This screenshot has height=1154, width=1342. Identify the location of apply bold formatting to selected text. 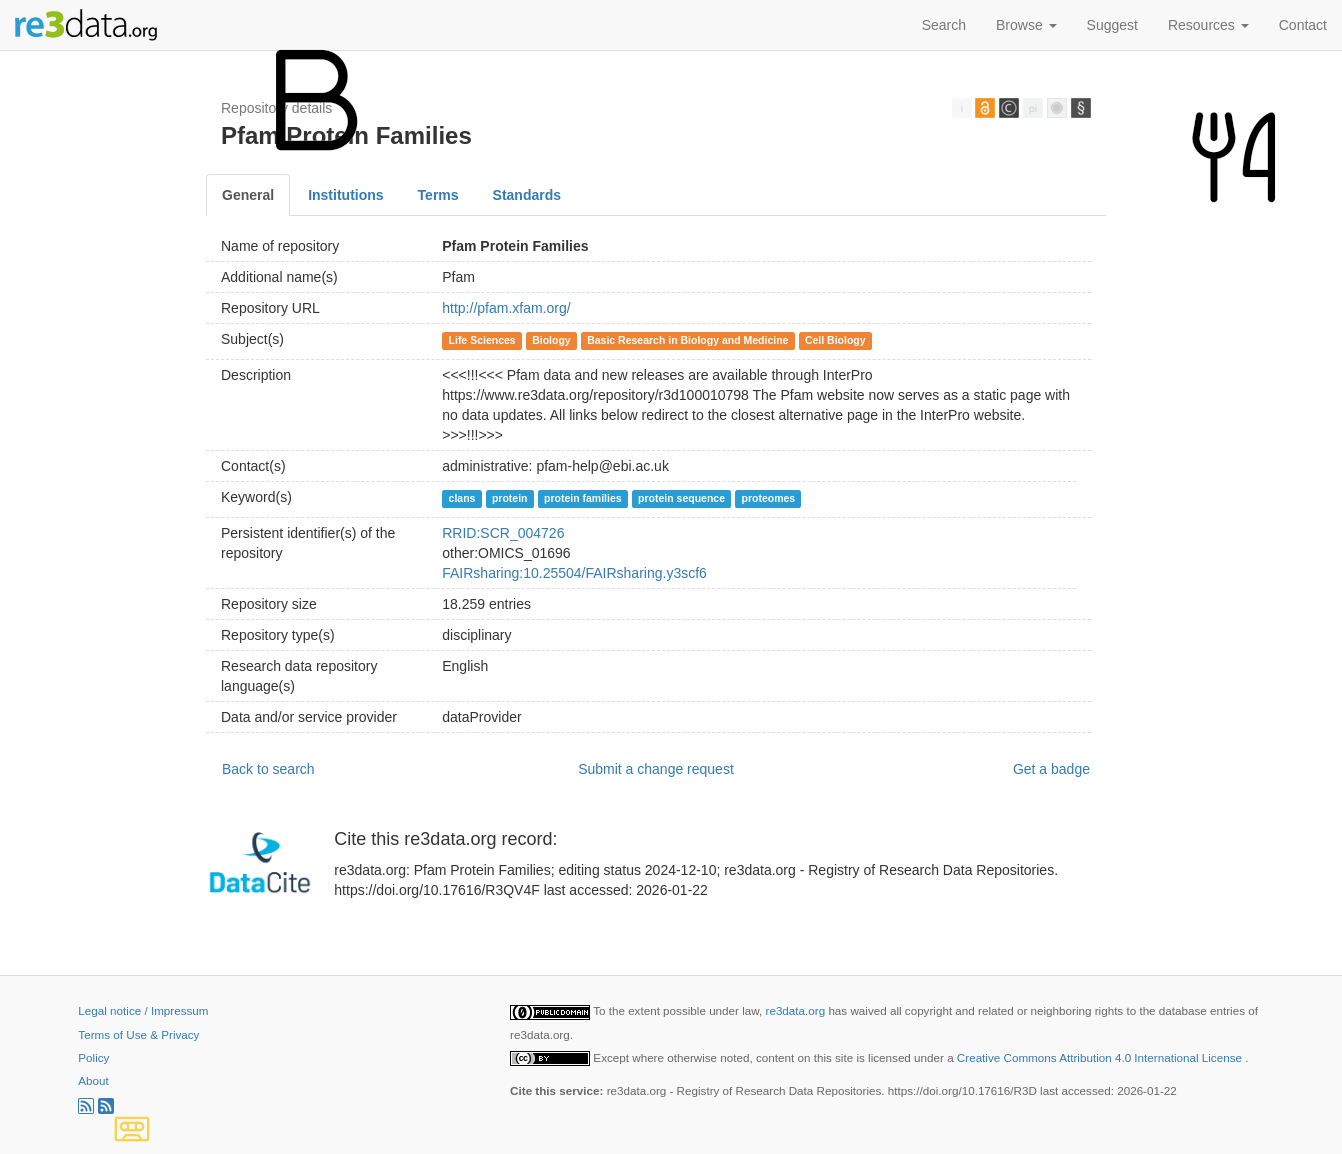
(309, 102).